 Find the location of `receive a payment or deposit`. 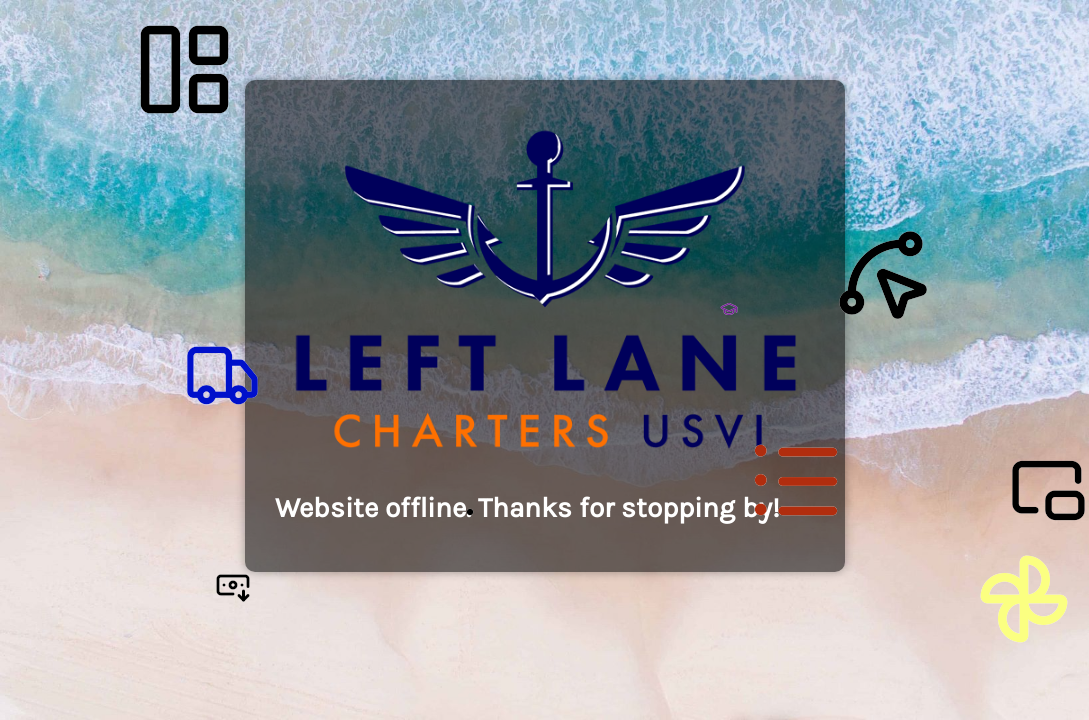

receive a payment or deposit is located at coordinates (233, 585).